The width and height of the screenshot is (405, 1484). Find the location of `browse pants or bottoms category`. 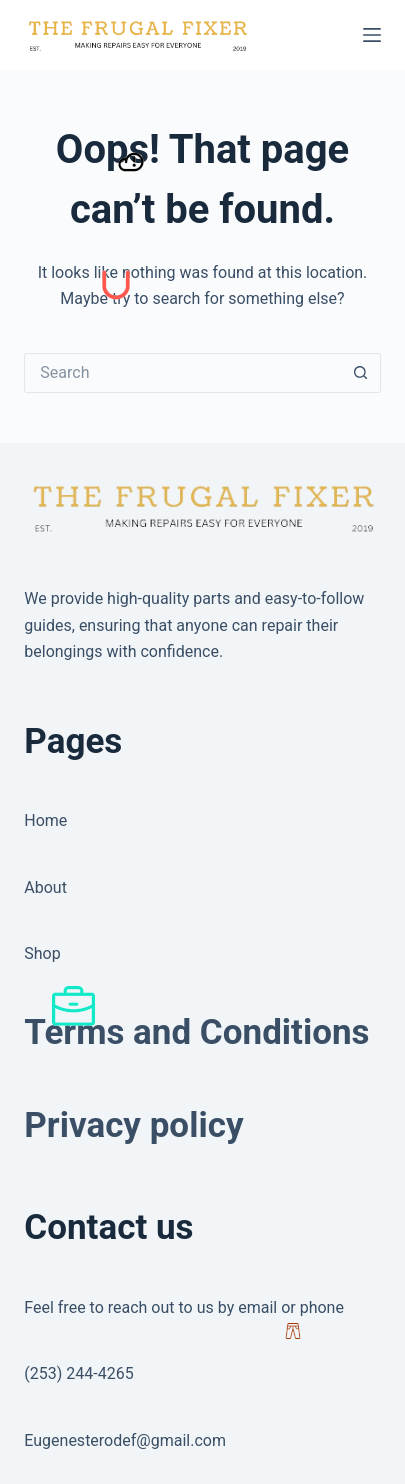

browse pants or bottoms category is located at coordinates (293, 1331).